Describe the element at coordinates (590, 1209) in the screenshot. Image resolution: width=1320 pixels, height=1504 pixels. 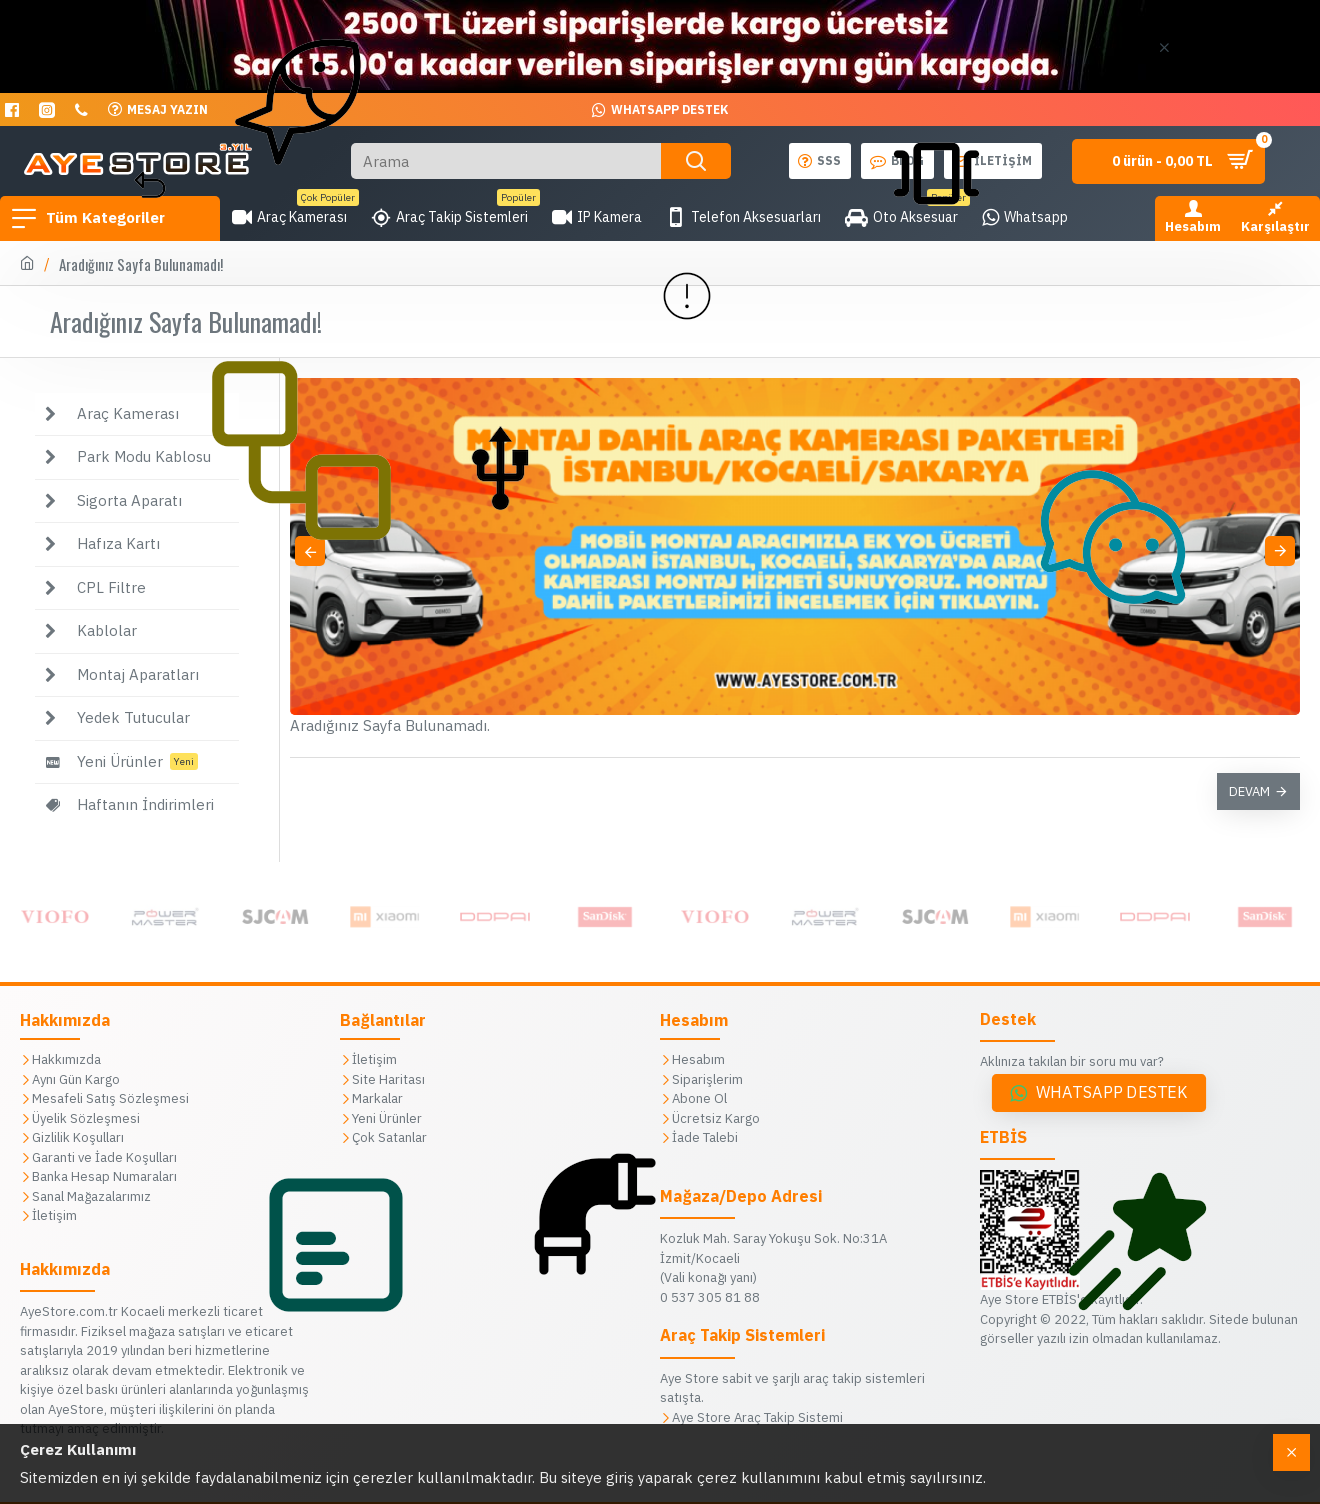
I see `plumbing or pipe connection settings` at that location.